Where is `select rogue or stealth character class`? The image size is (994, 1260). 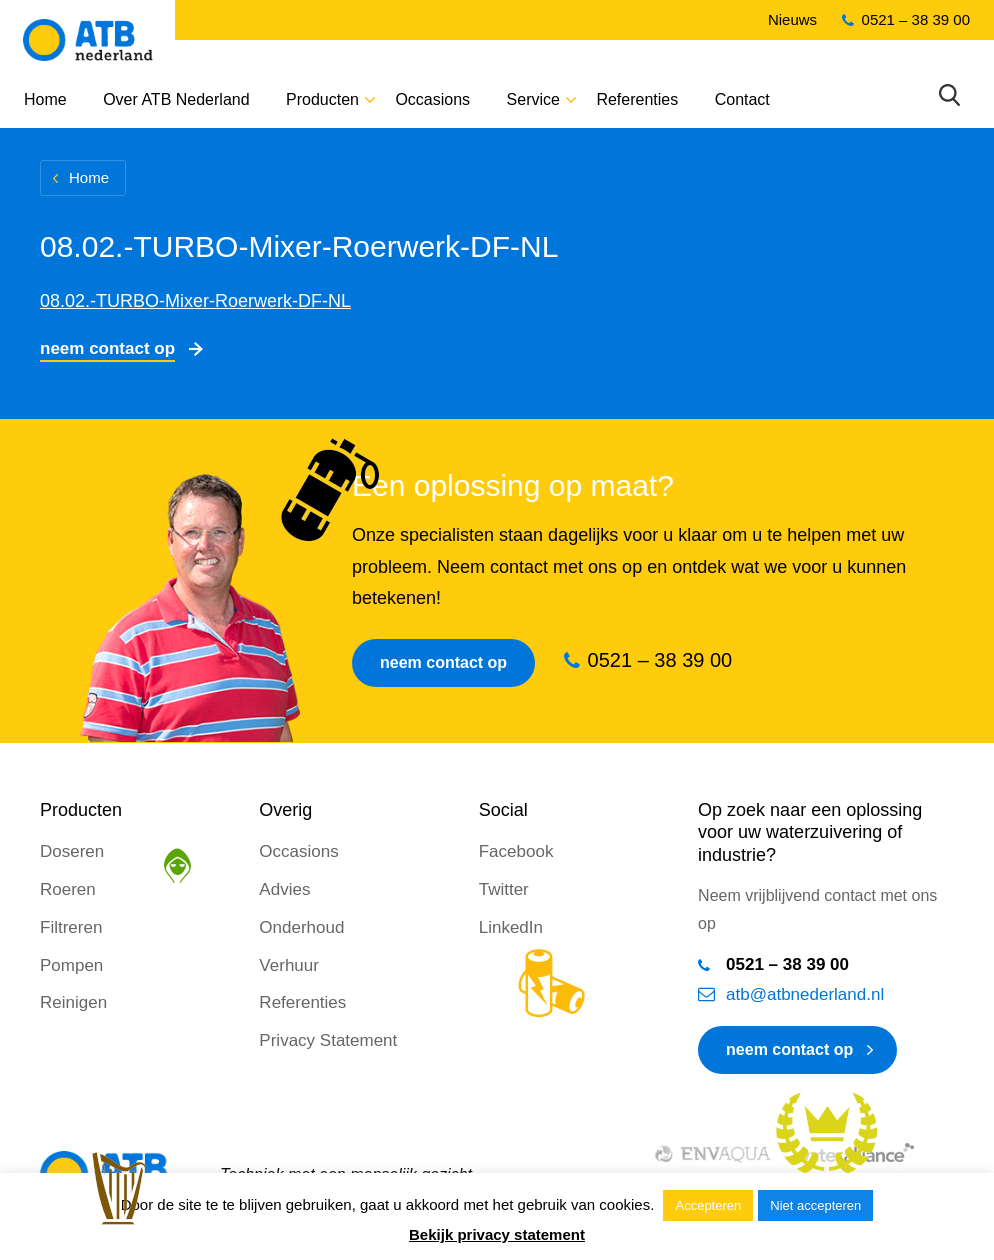 select rogue or stealth character class is located at coordinates (177, 865).